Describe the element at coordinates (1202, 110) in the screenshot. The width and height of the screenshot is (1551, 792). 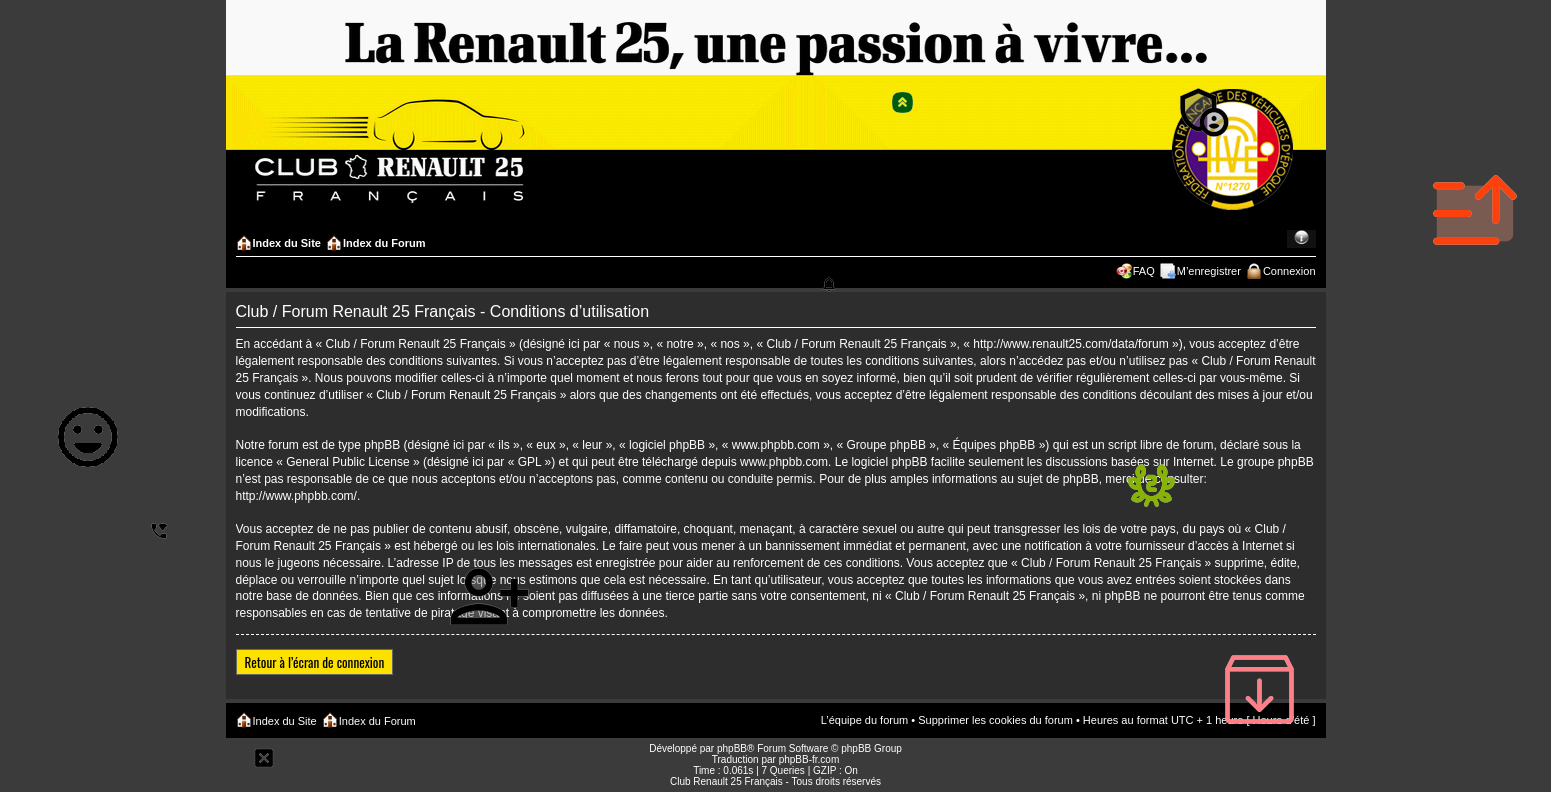
I see `access admin panel settings` at that location.